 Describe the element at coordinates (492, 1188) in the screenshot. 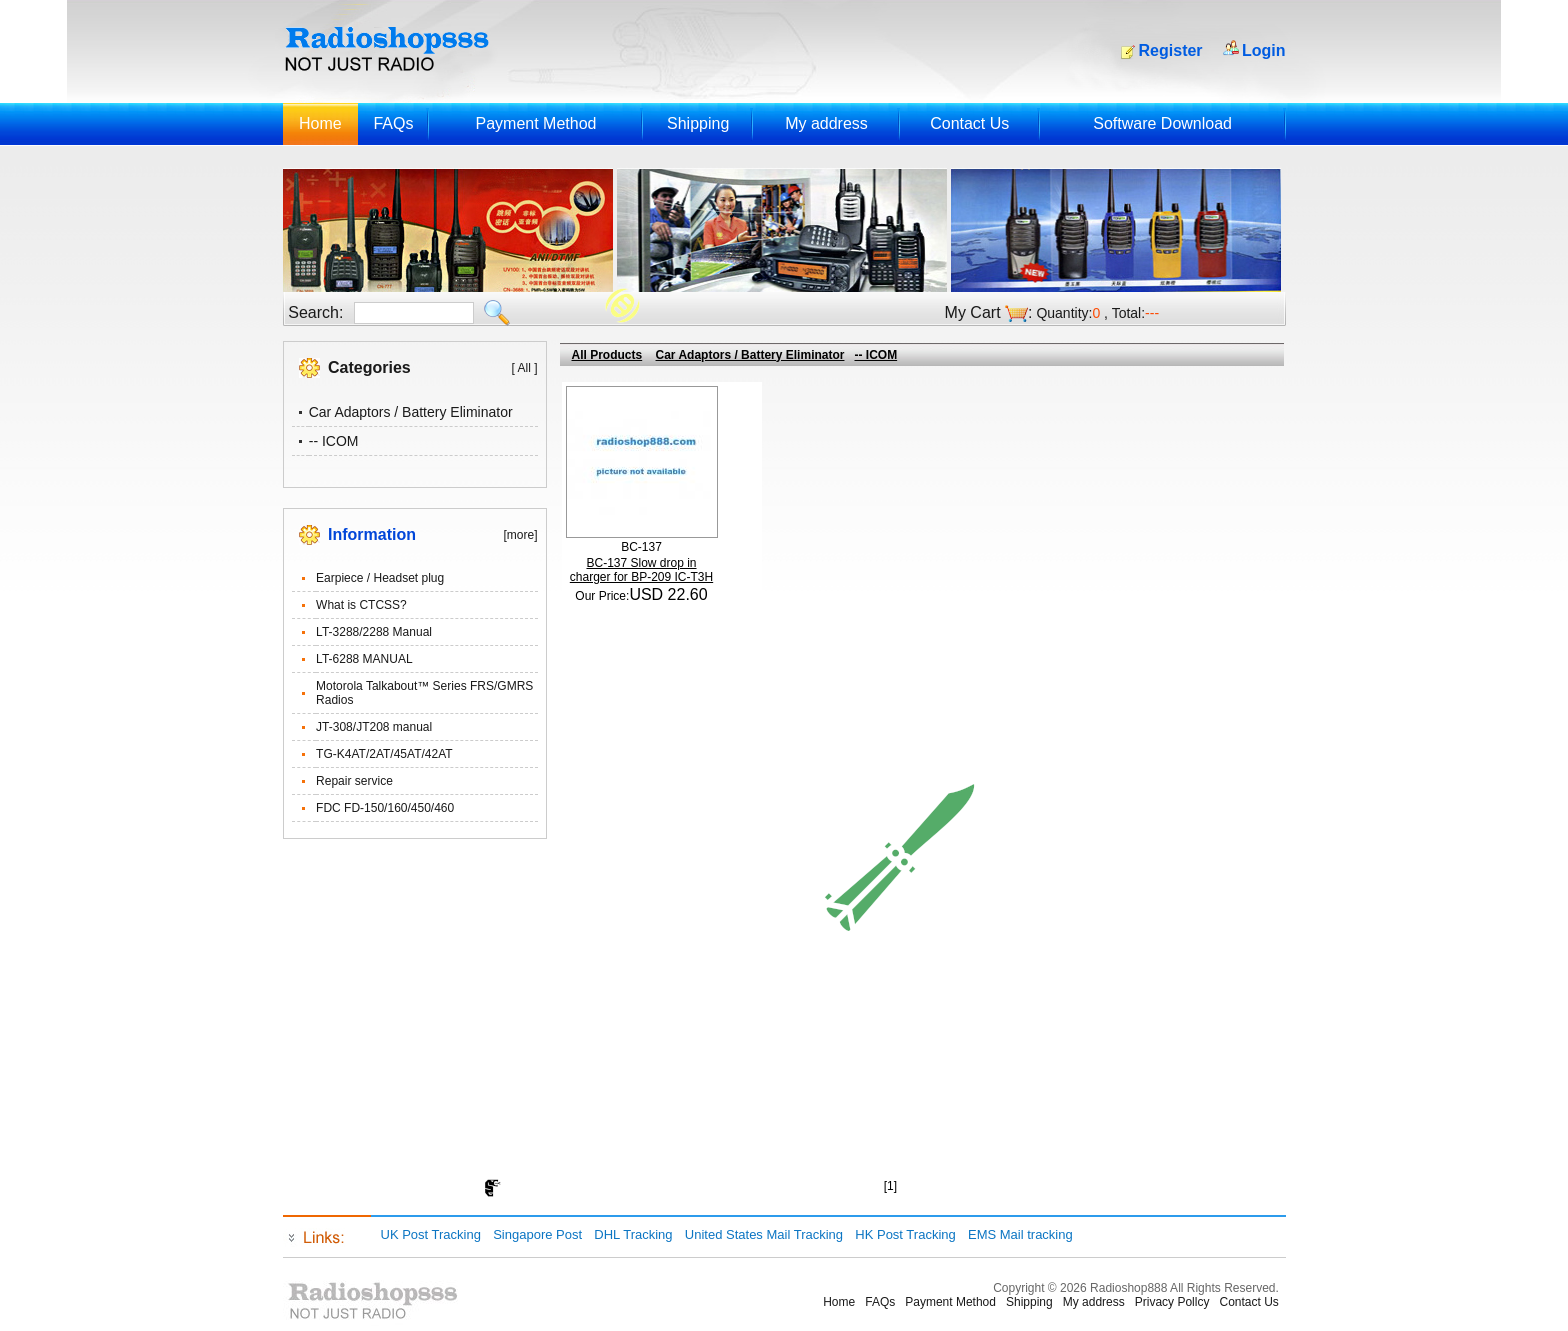

I see `access snake totem or serpent-themed game content` at that location.